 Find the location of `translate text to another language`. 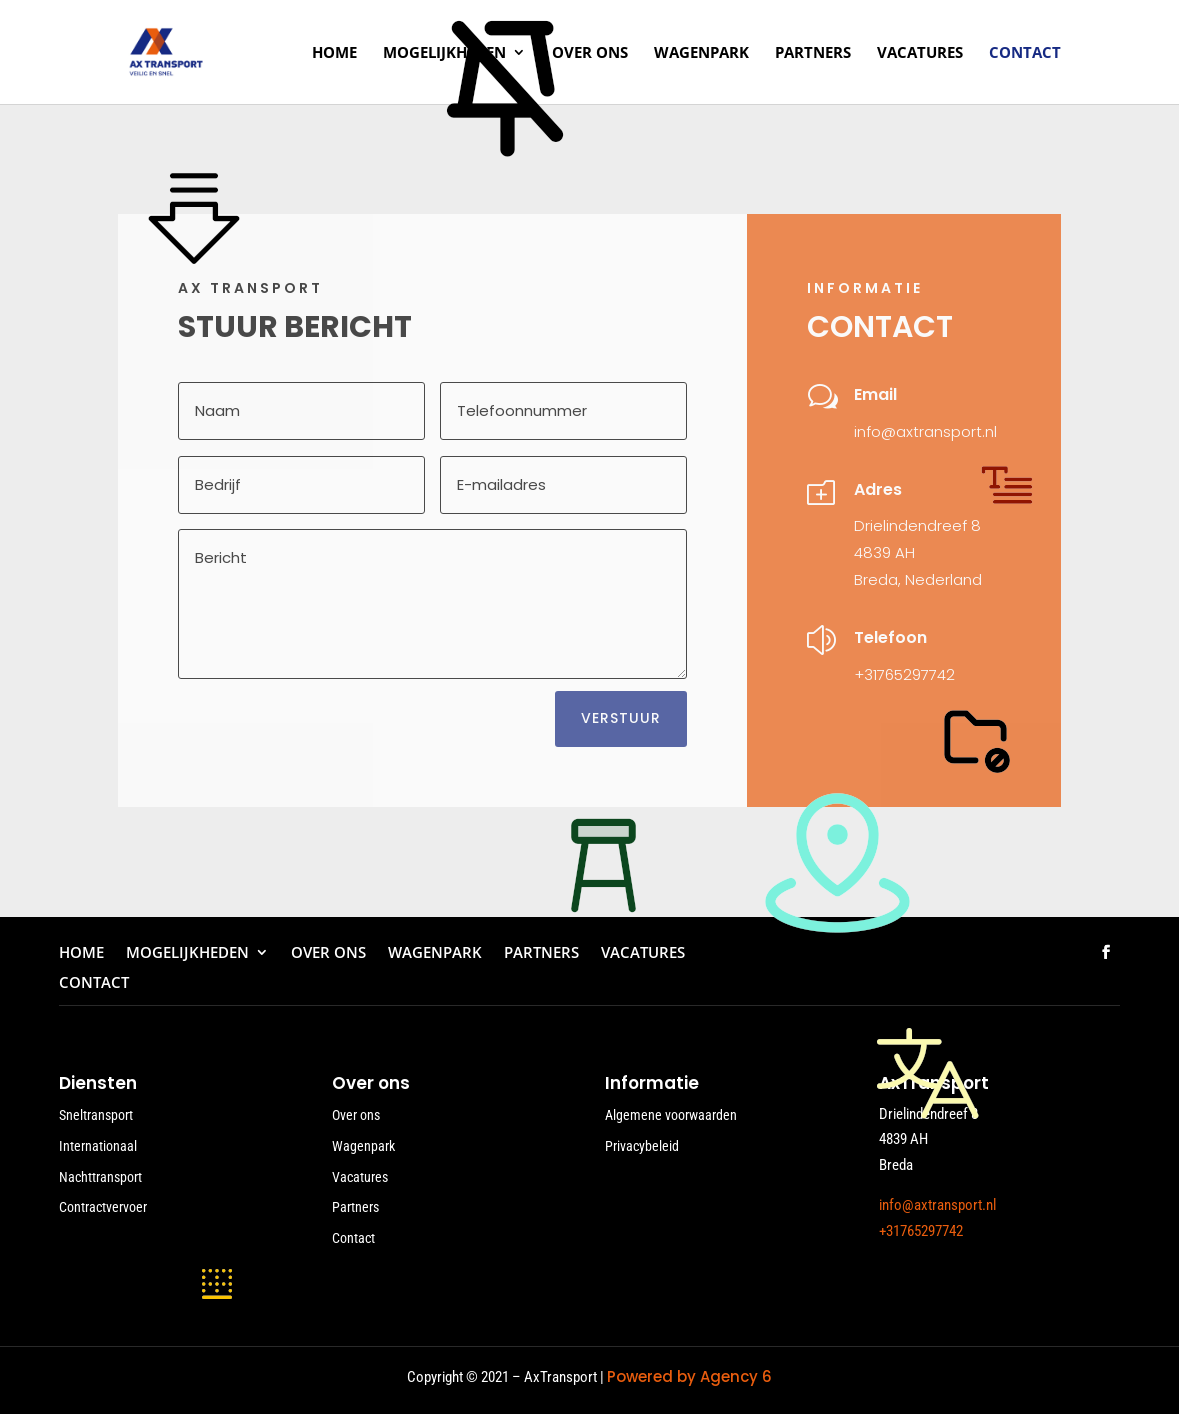

translate text to another language is located at coordinates (924, 1075).